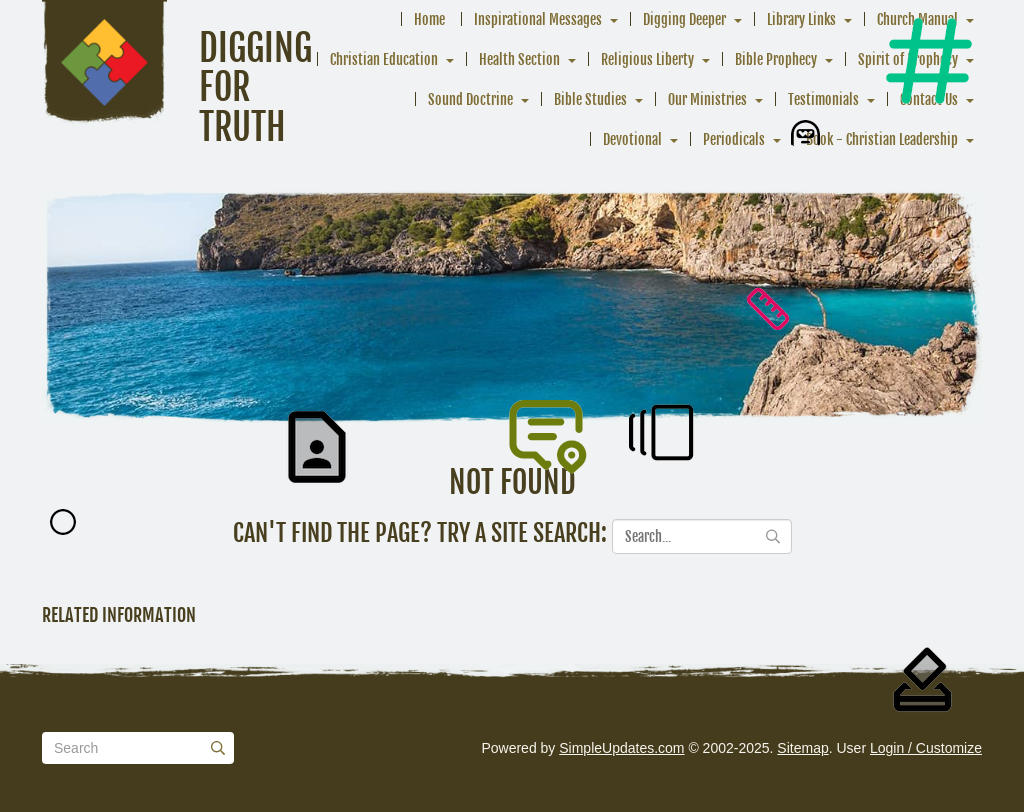 The width and height of the screenshot is (1024, 812). I want to click on pin a message to a specific location, so click(546, 433).